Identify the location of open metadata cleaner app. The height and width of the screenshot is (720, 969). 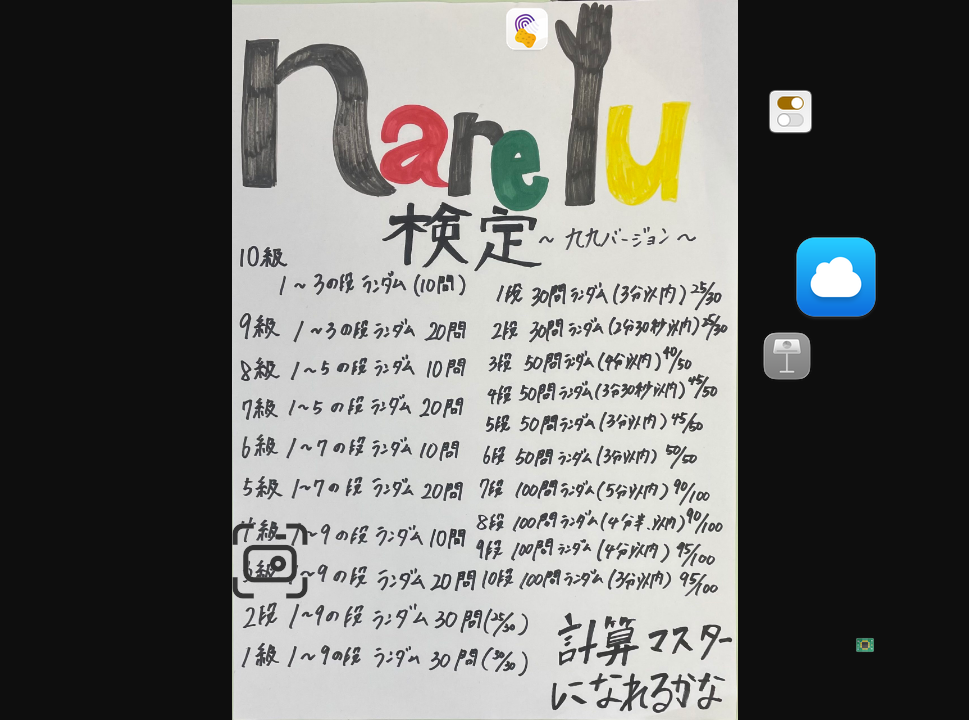
(527, 29).